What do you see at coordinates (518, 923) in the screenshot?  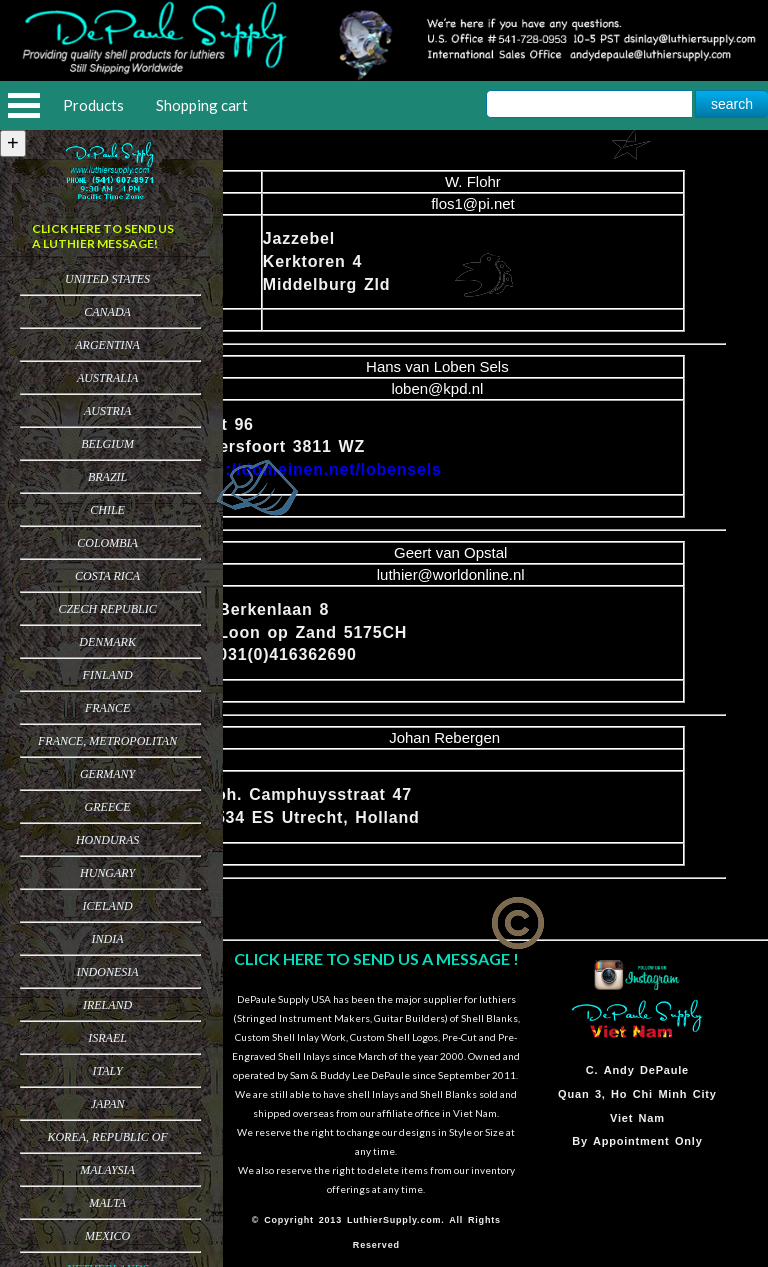 I see `indicates copyrighted content` at bounding box center [518, 923].